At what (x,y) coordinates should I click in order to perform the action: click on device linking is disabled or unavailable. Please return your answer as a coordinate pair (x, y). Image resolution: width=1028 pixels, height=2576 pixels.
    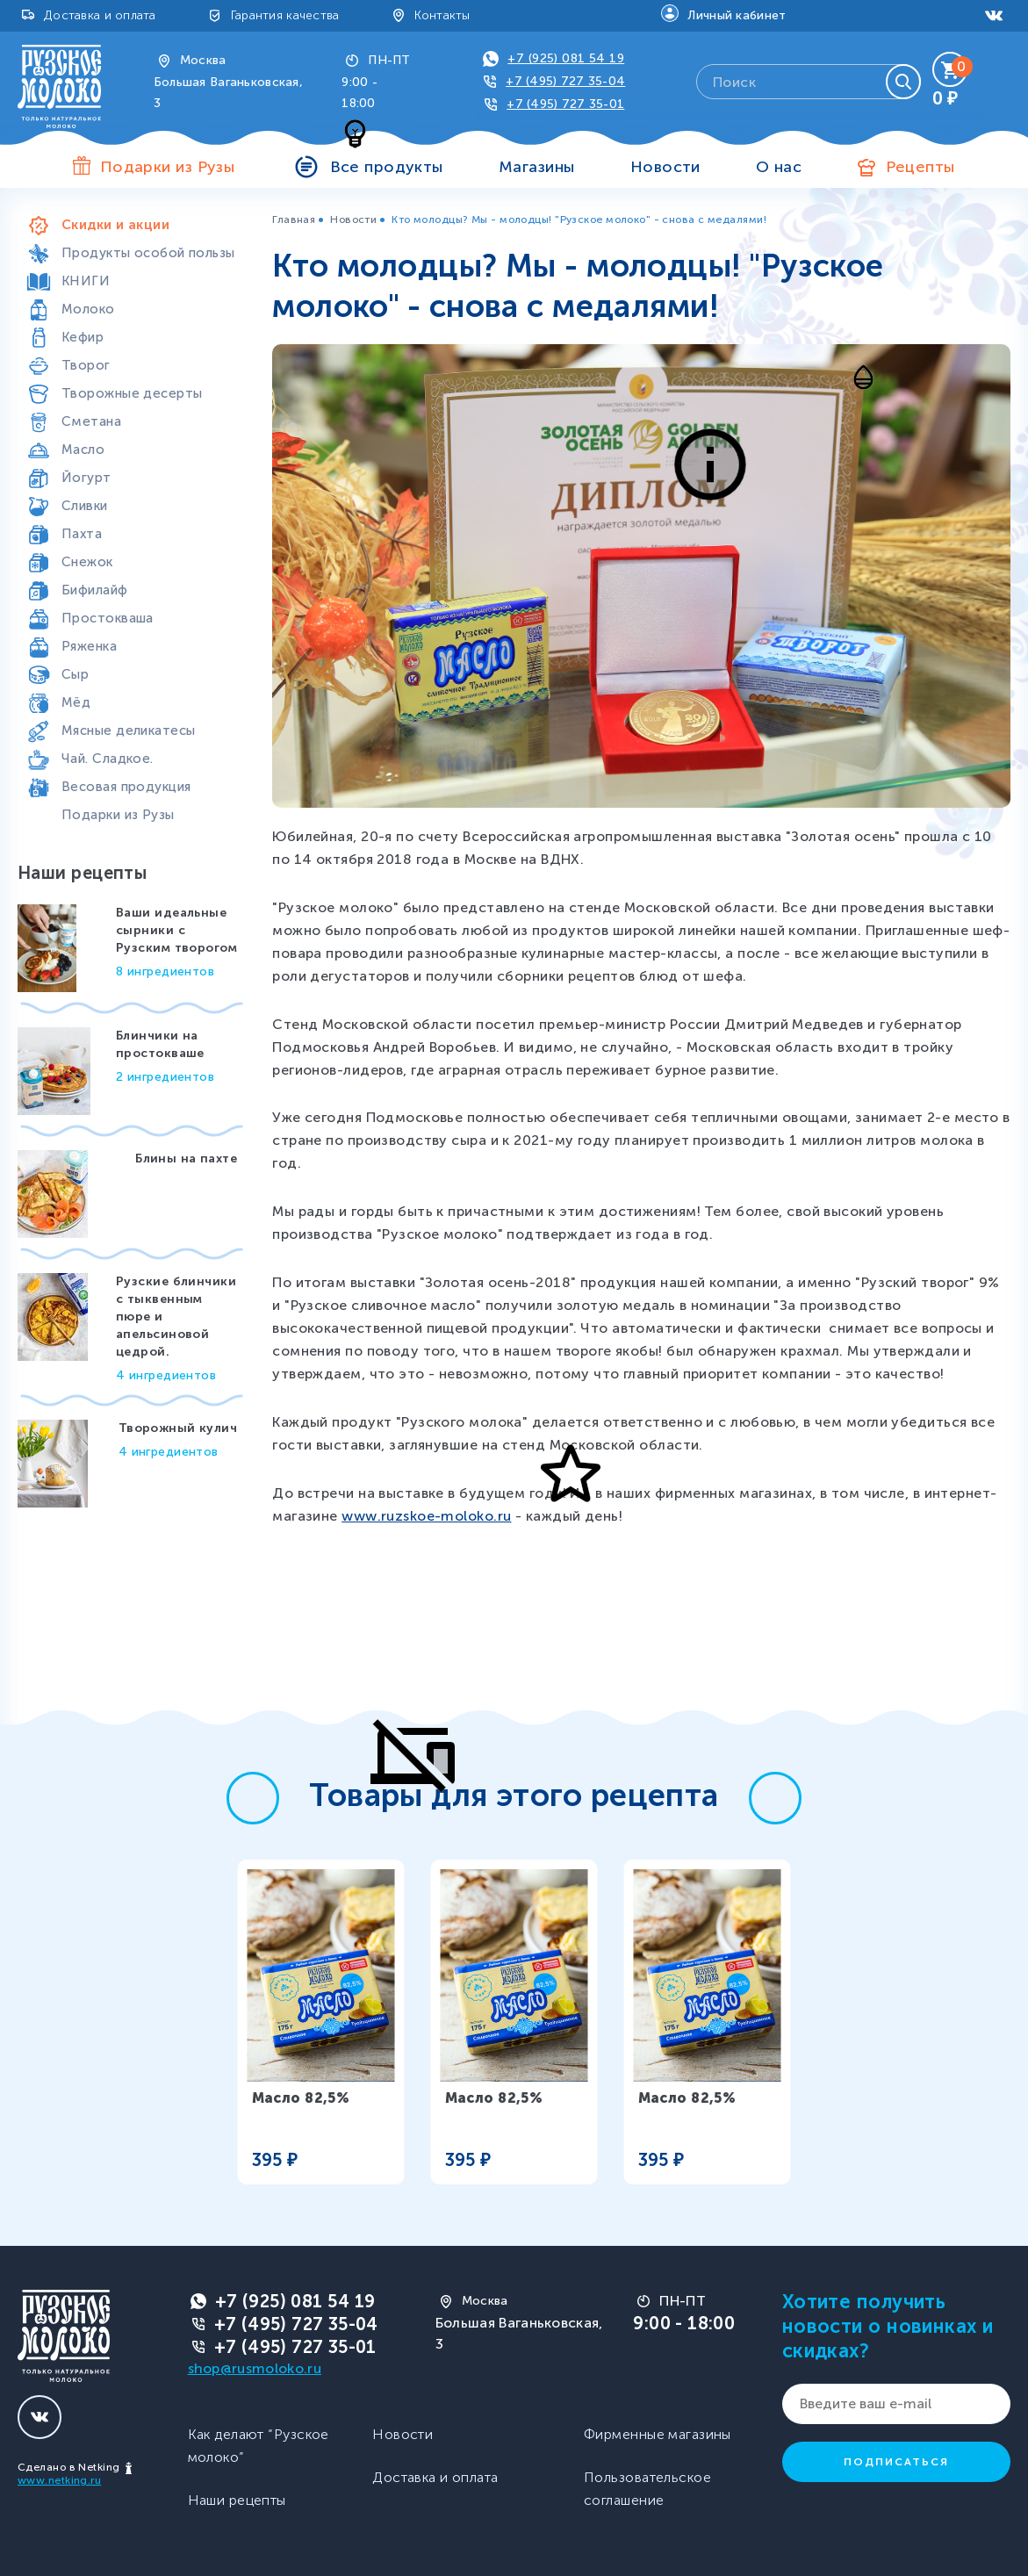
    Looking at the image, I should click on (413, 1756).